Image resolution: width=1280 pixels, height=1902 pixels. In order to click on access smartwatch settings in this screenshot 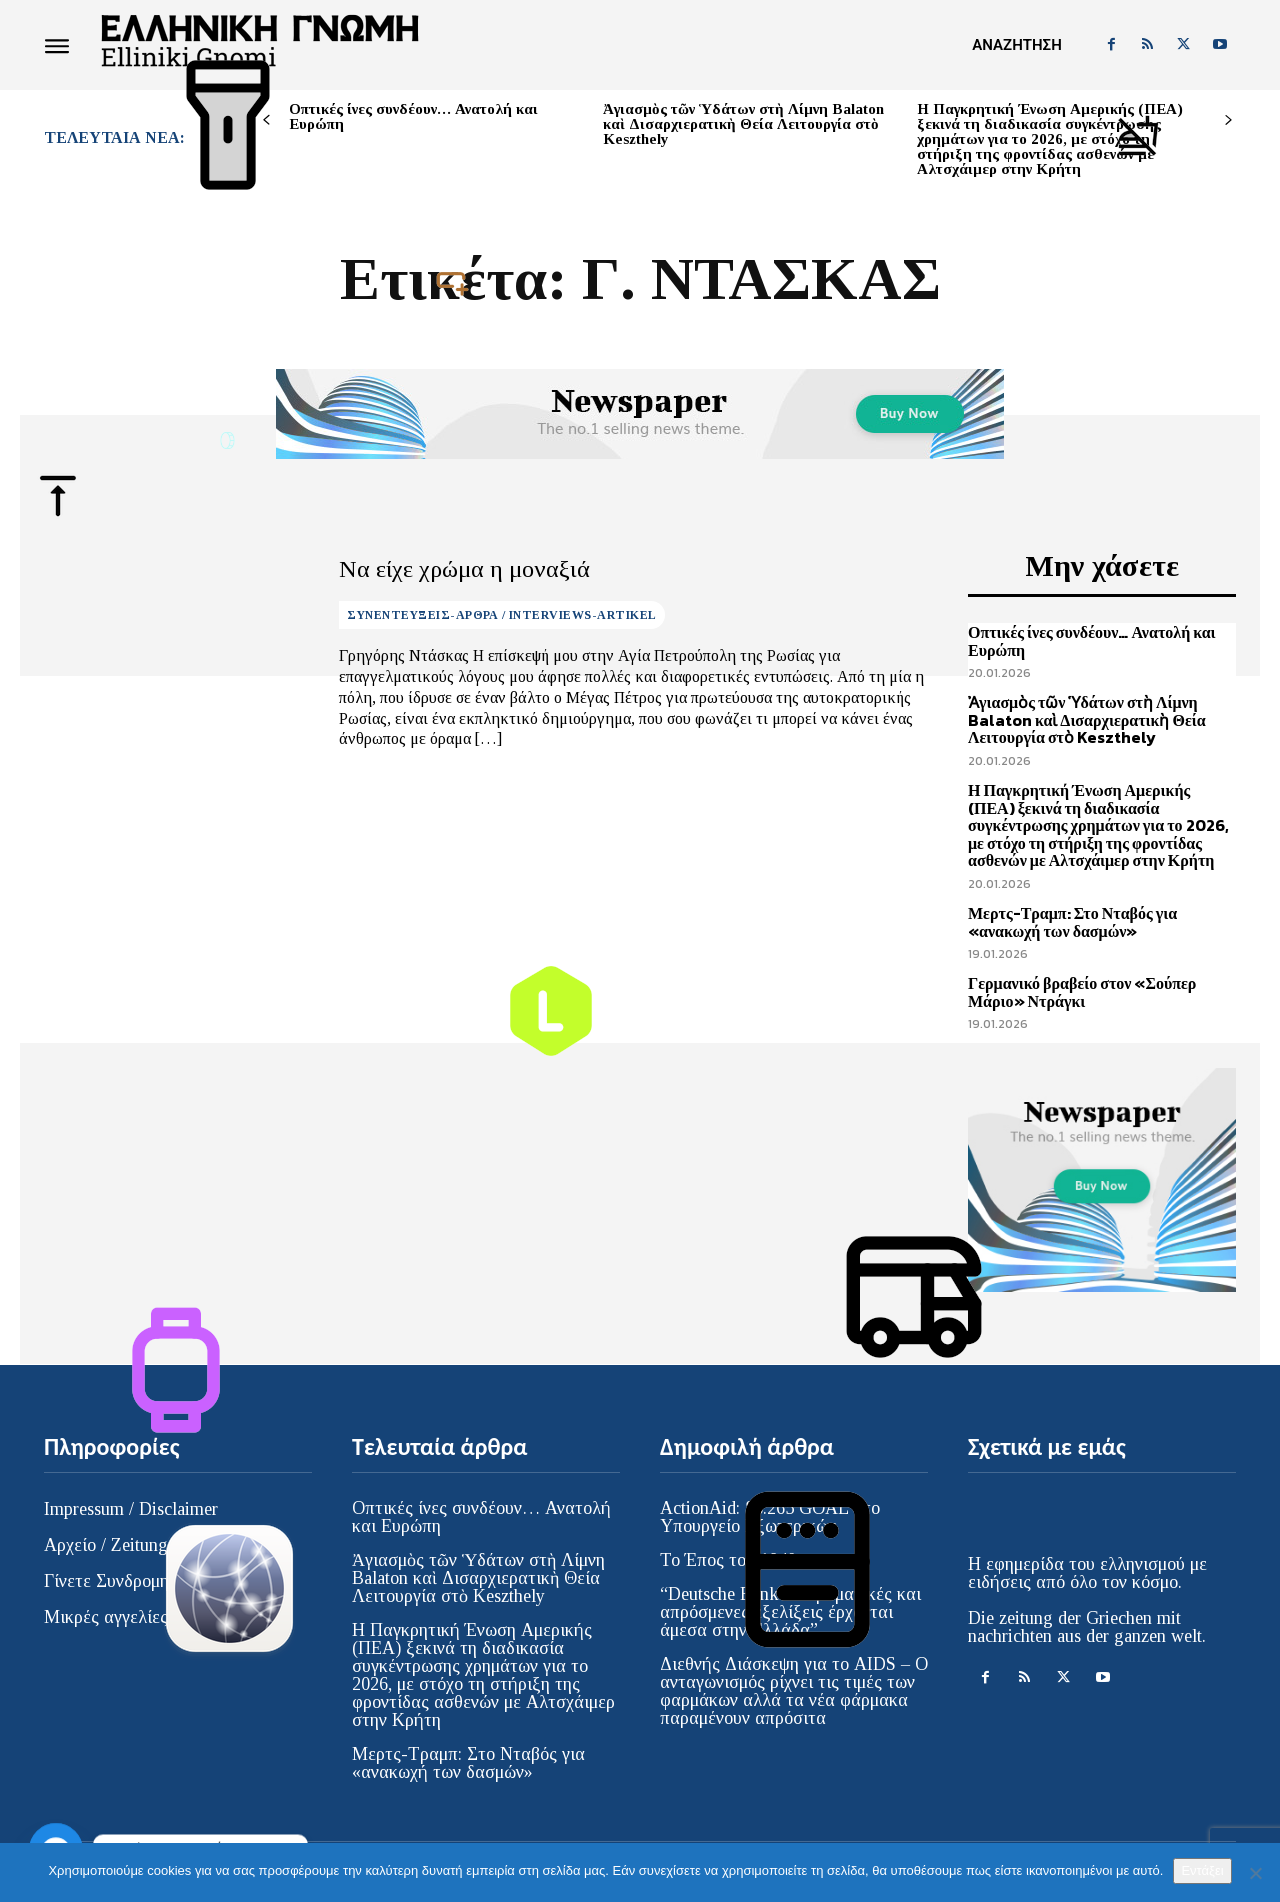, I will do `click(176, 1370)`.